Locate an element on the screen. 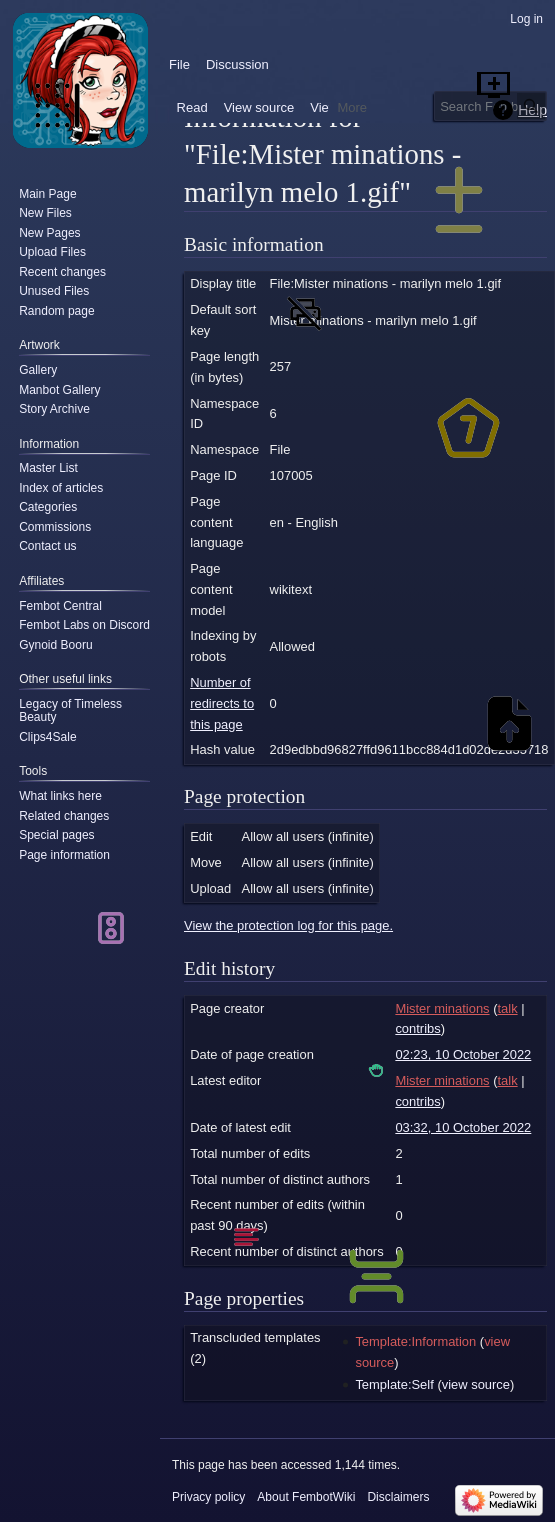 Image resolution: width=555 pixels, height=1522 pixels. view code differences or changes is located at coordinates (459, 201).